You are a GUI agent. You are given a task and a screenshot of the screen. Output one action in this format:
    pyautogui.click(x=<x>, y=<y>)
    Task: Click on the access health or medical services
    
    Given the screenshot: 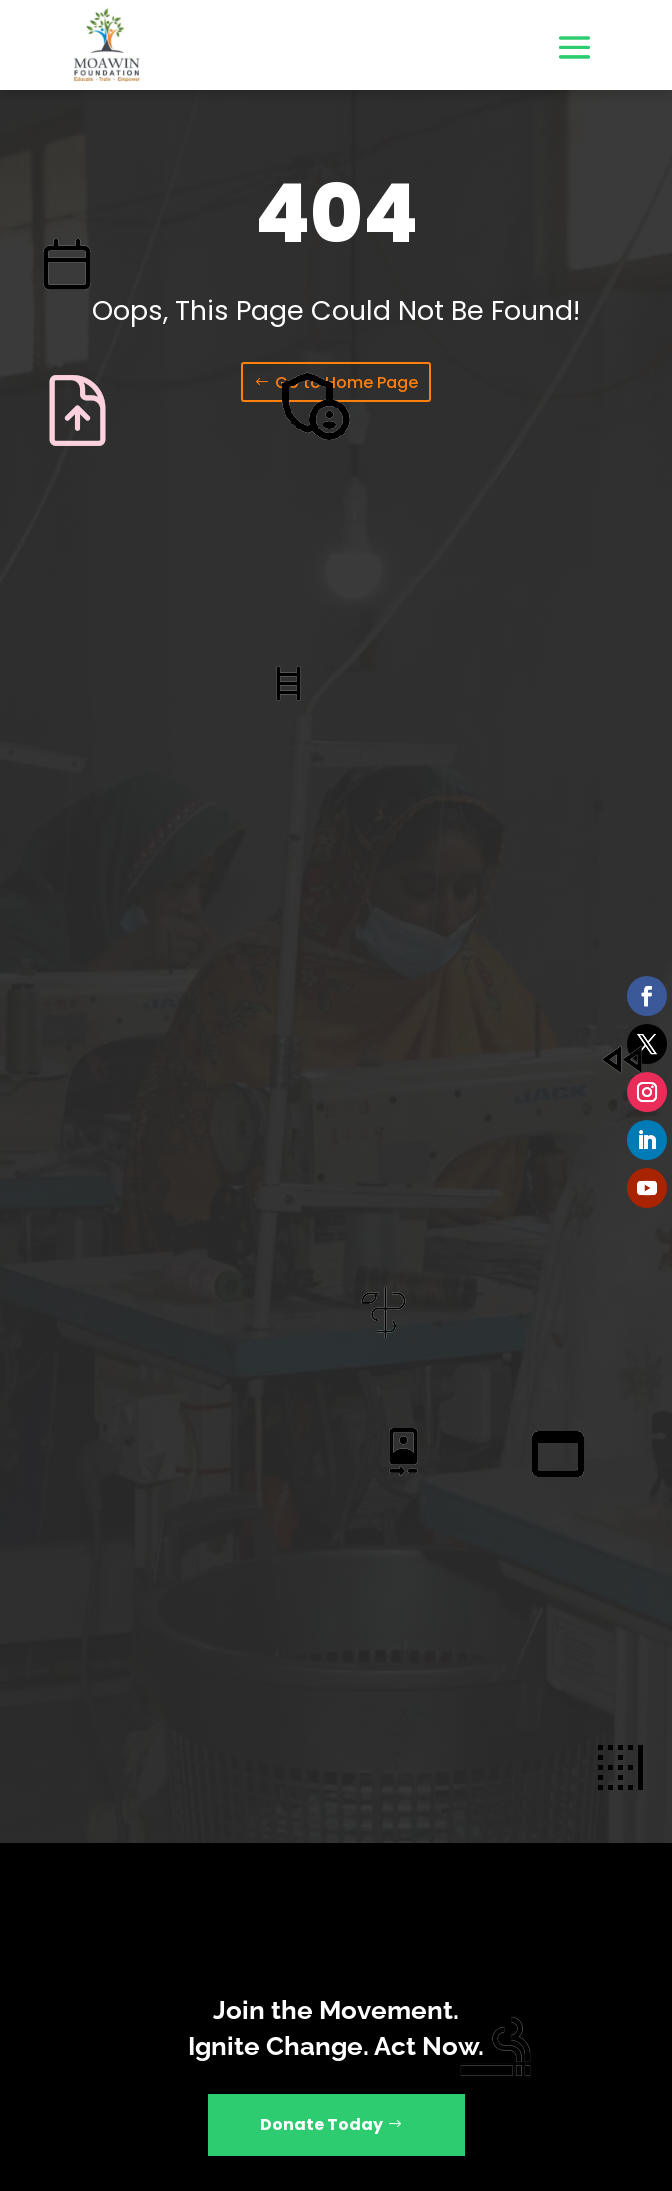 What is the action you would take?
    pyautogui.click(x=385, y=1312)
    